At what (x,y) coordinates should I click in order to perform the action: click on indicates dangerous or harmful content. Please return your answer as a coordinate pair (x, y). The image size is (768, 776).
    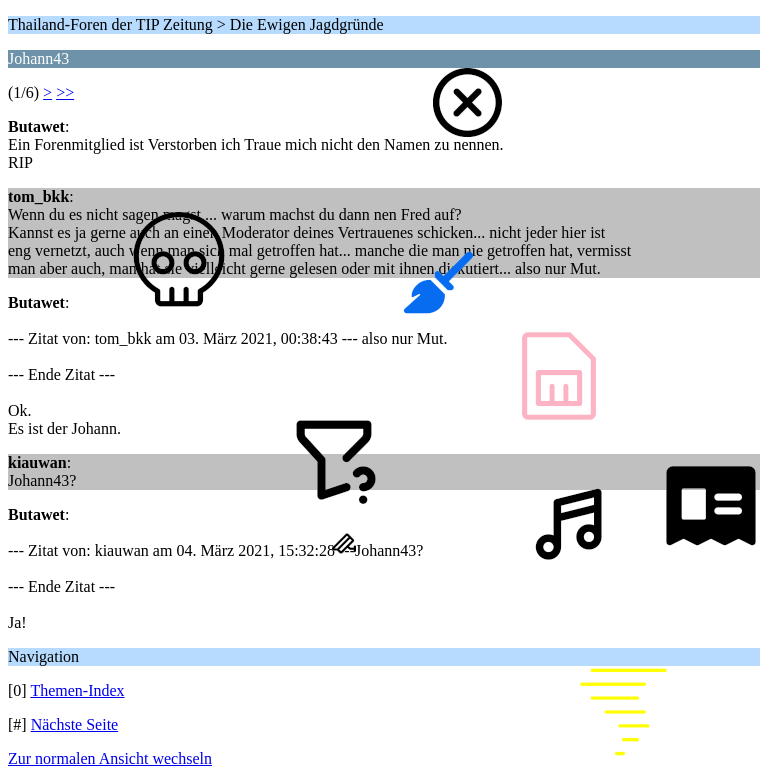
    Looking at the image, I should click on (179, 261).